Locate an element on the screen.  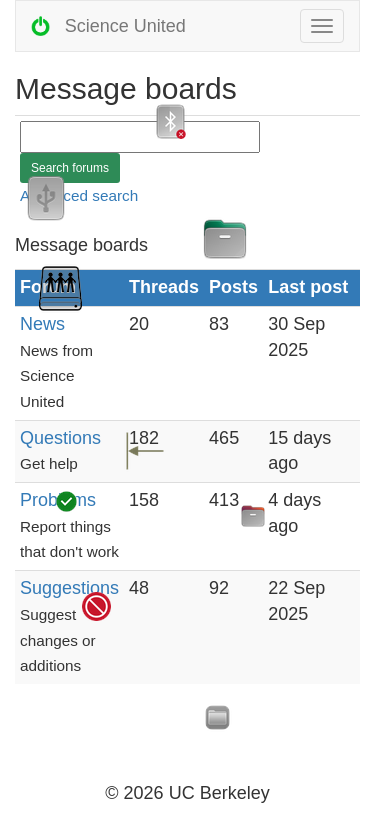
access connected USB storage device is located at coordinates (46, 198).